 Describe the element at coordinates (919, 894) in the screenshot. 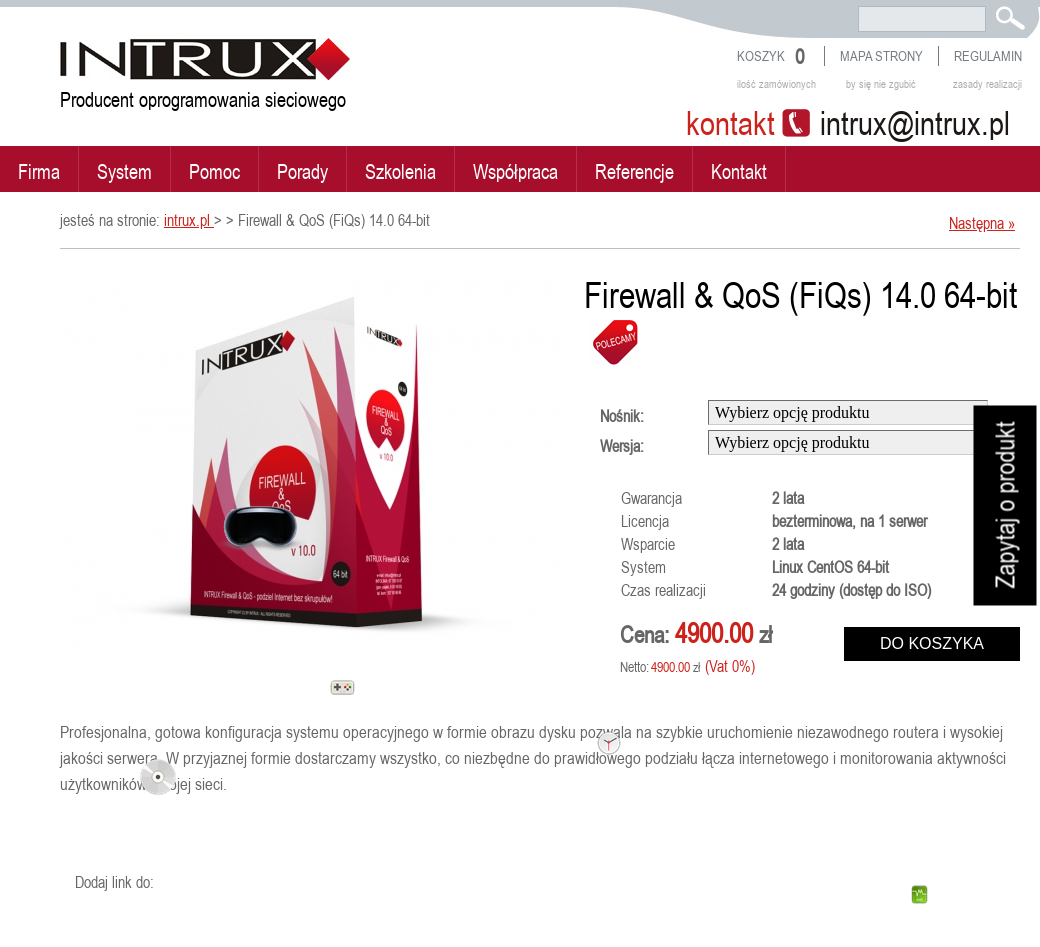

I see `virtualbox extension pack file` at that location.